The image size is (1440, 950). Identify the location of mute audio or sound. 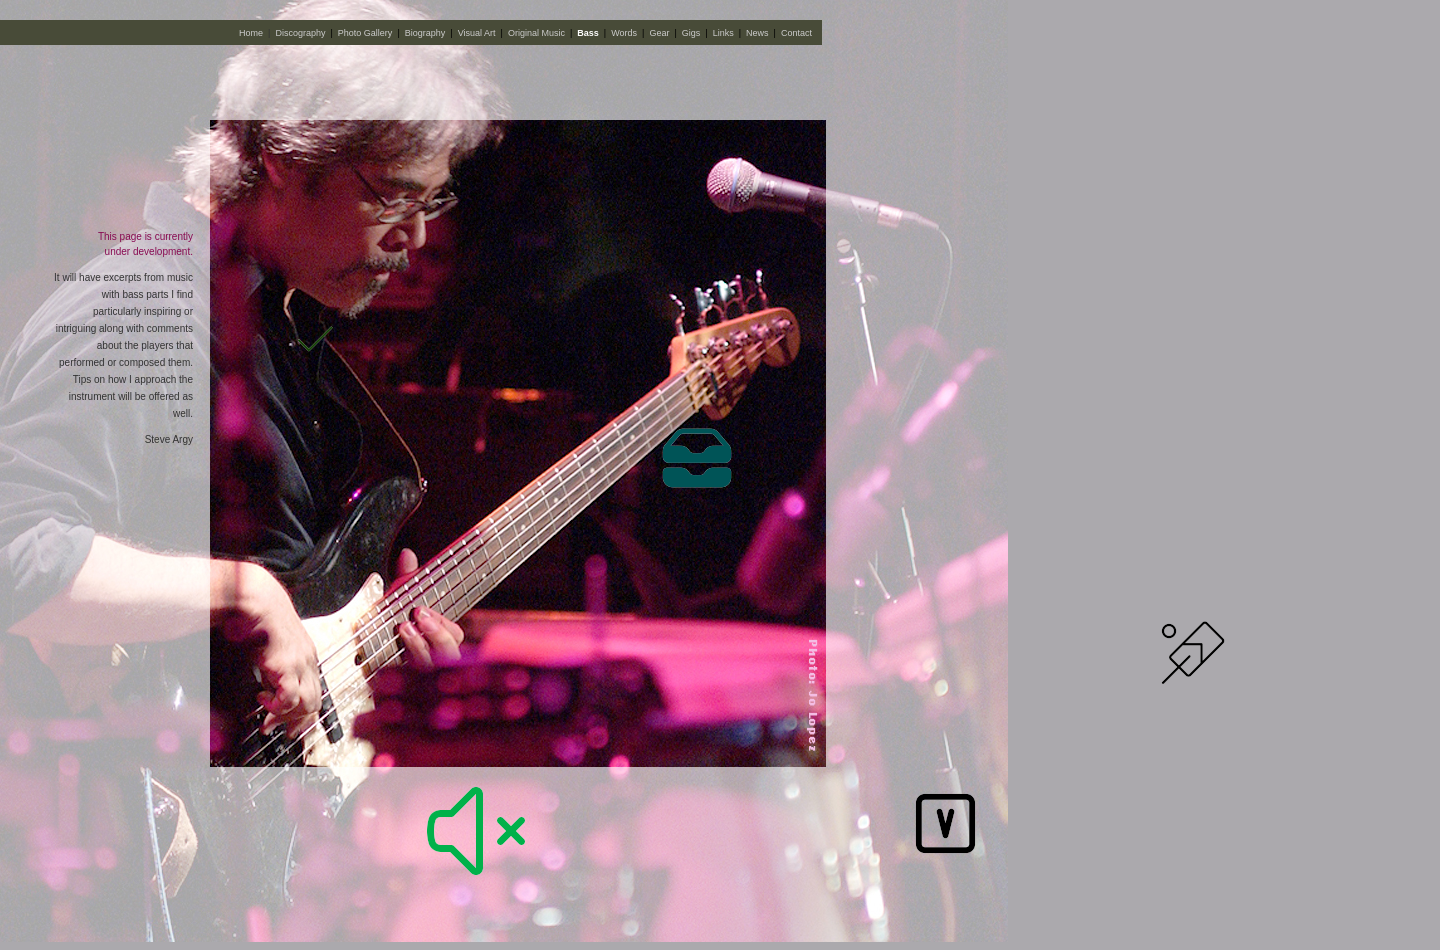
(476, 831).